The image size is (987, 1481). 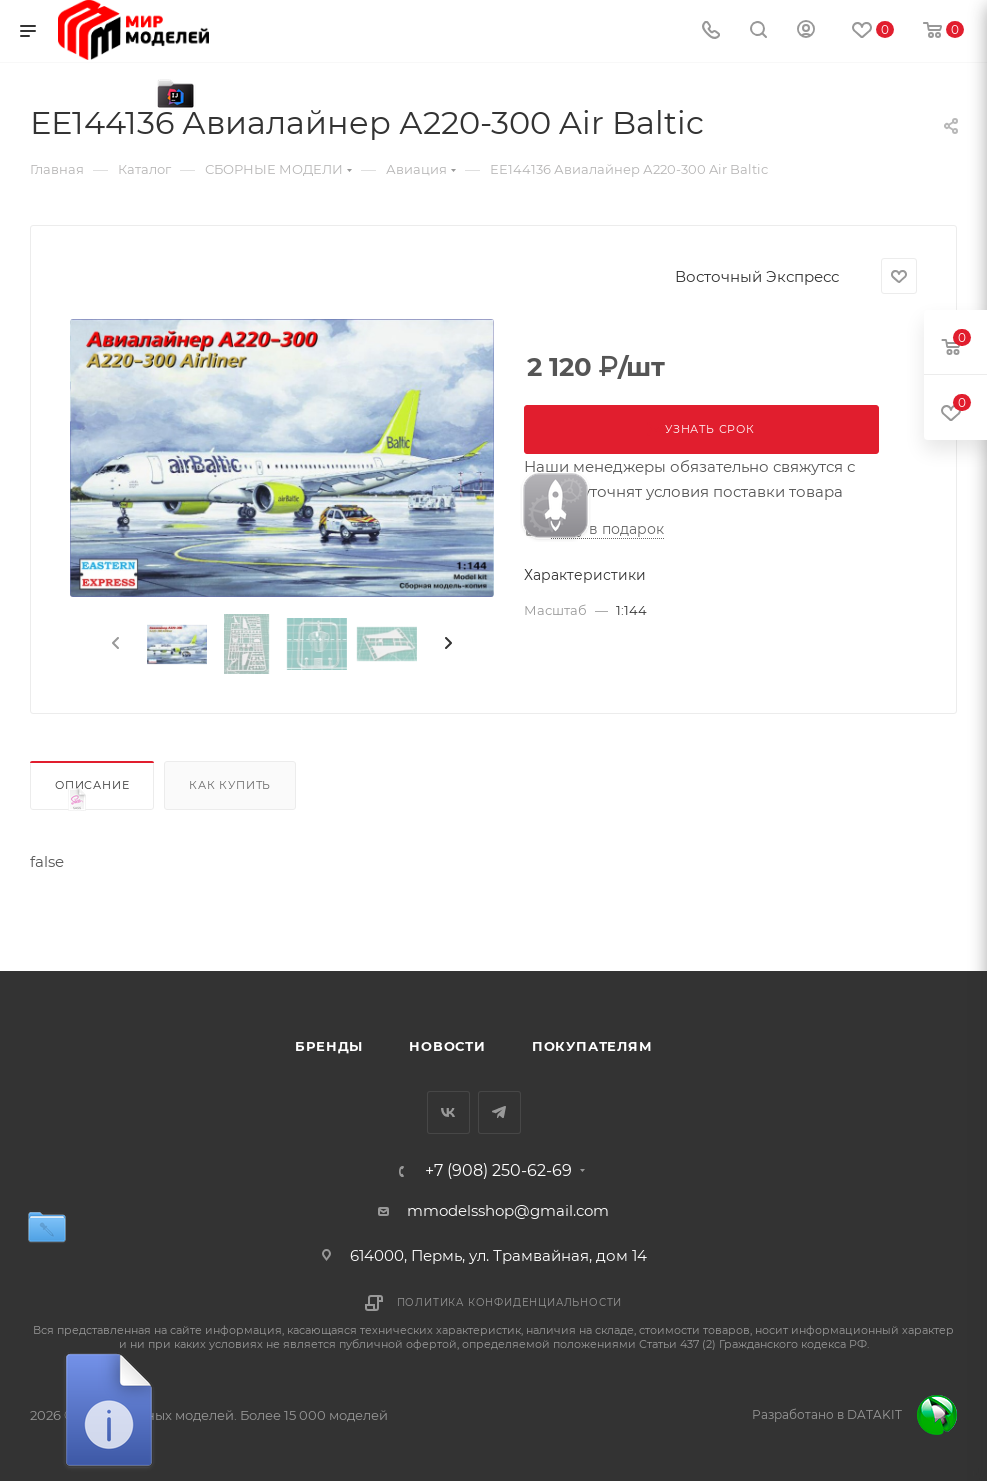 I want to click on view file details or properties, so click(x=109, y=1412).